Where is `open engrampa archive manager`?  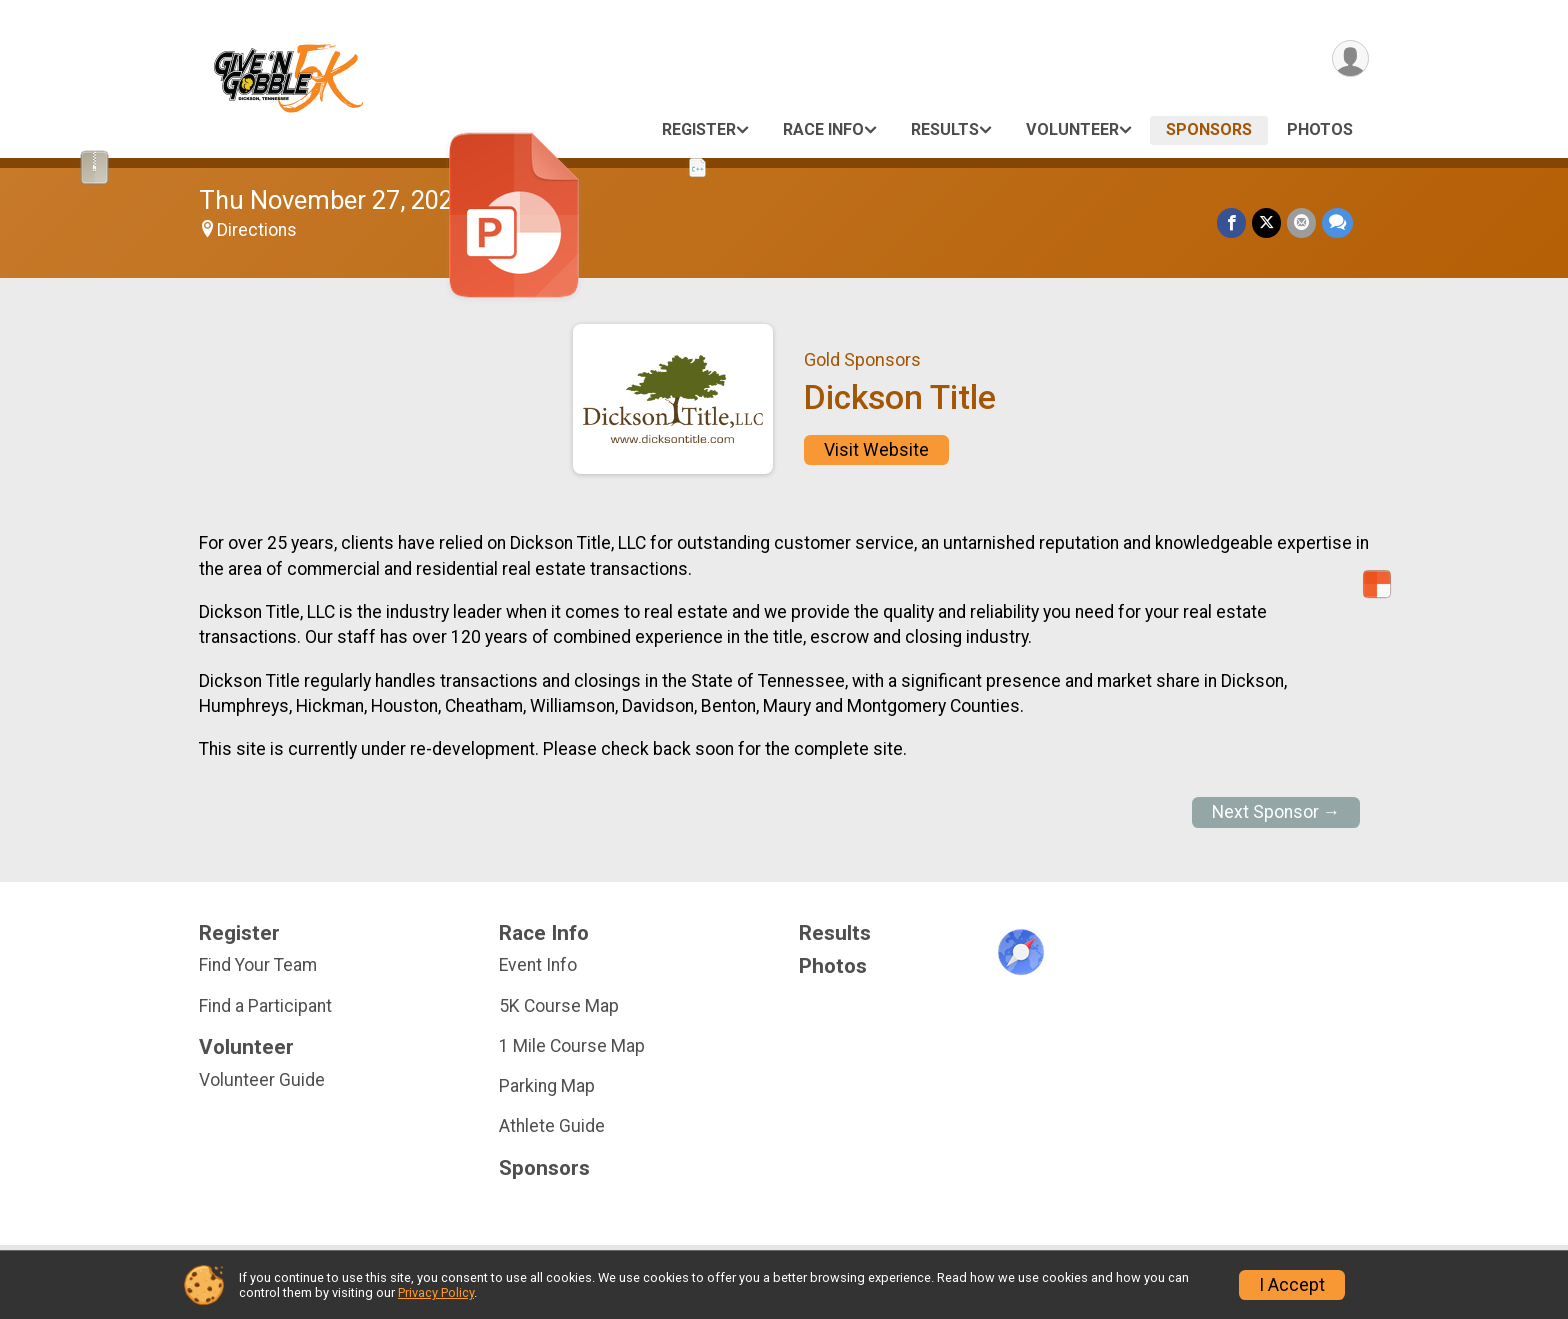
open engrampa archive manager is located at coordinates (94, 167).